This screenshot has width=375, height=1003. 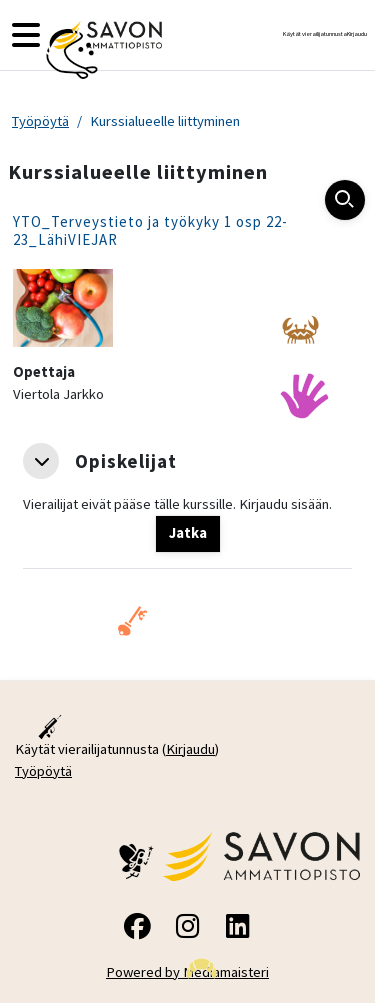 What do you see at coordinates (133, 621) in the screenshot?
I see `access security or authentication settings` at bounding box center [133, 621].